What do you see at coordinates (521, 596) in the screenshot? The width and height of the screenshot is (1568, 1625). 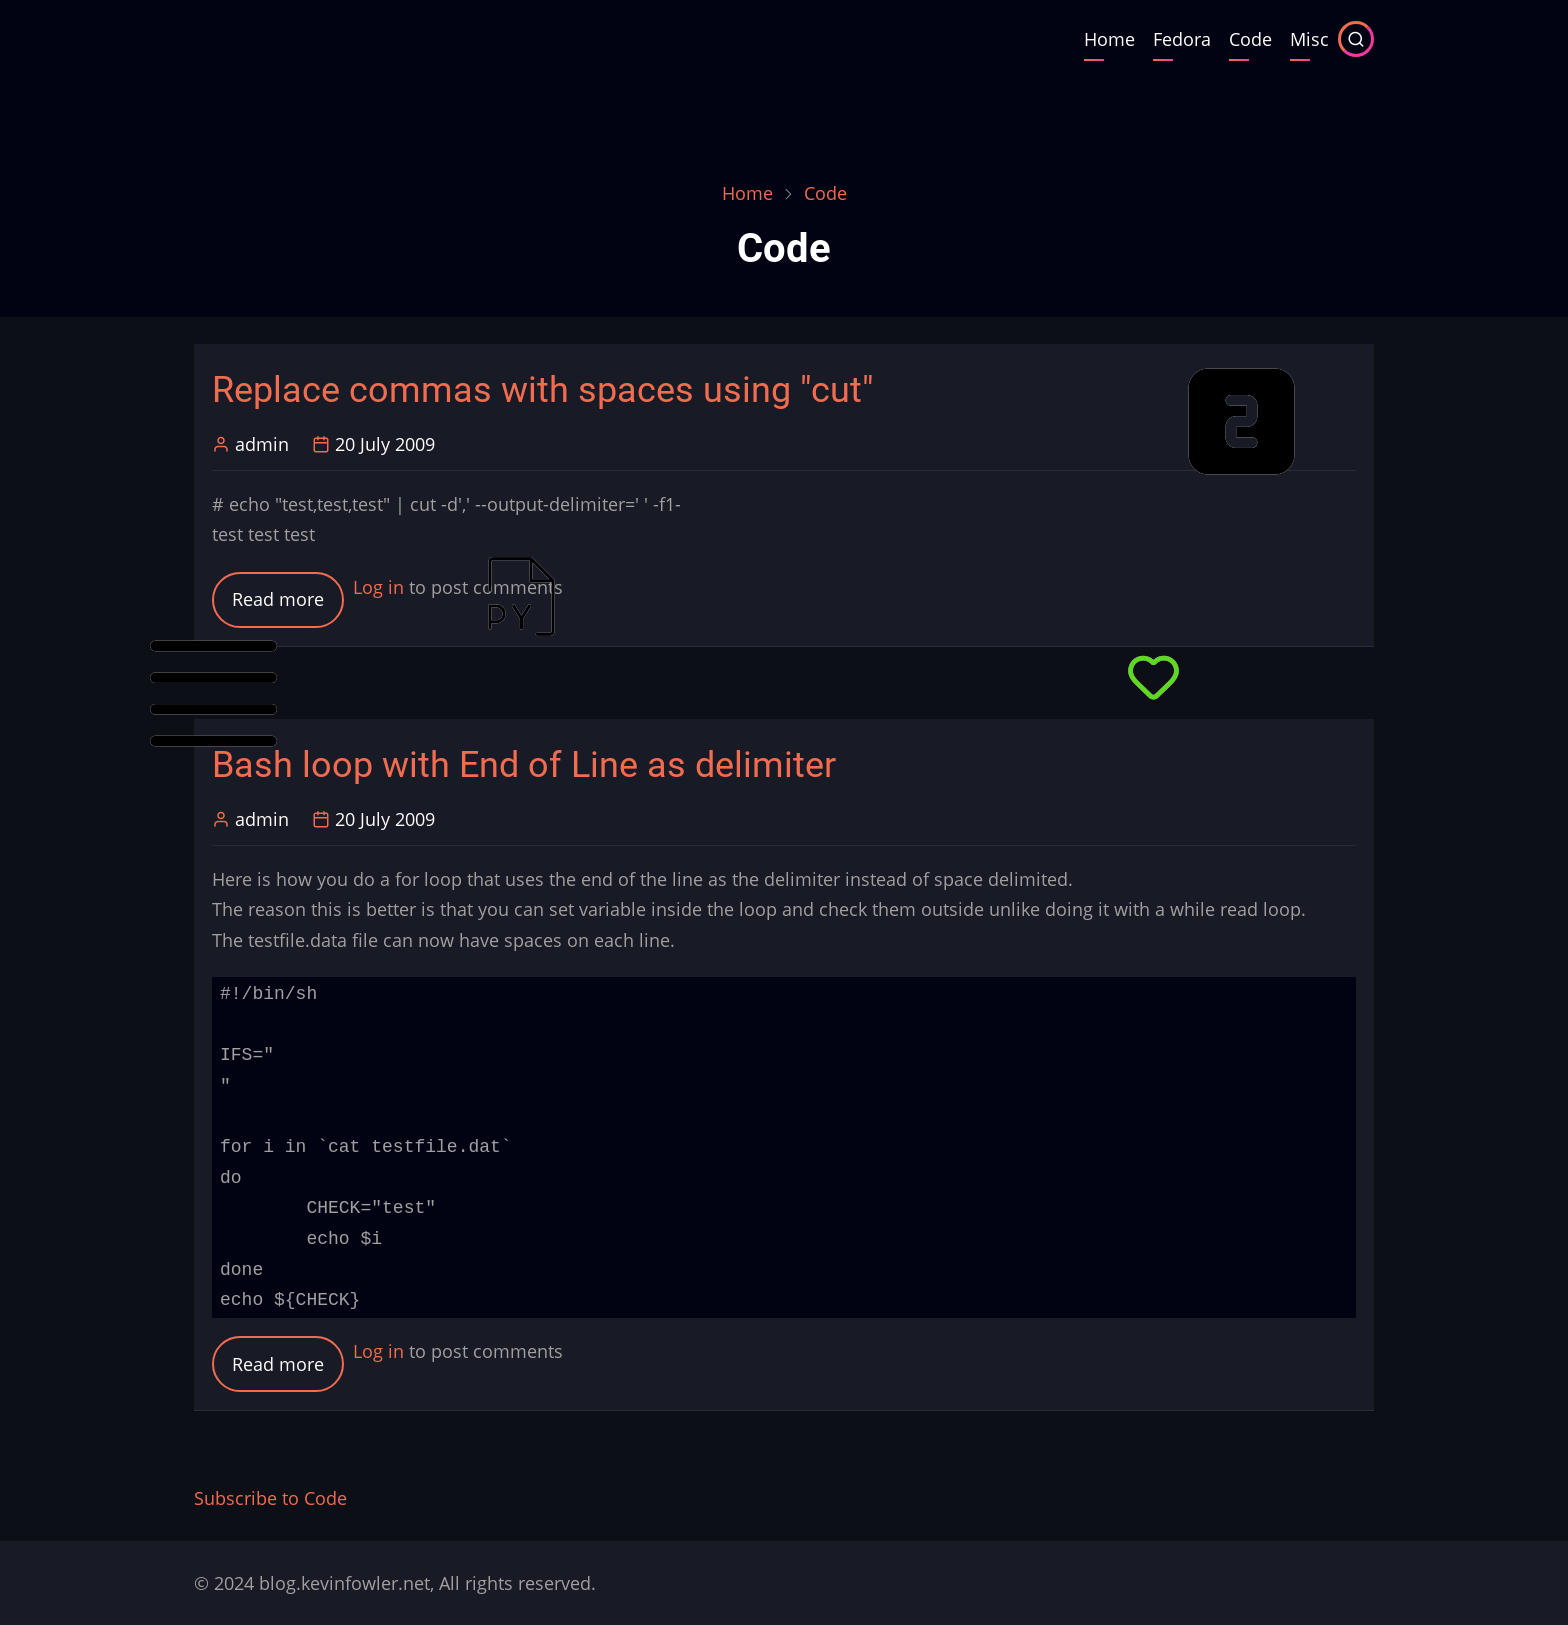 I see `open a python file` at bounding box center [521, 596].